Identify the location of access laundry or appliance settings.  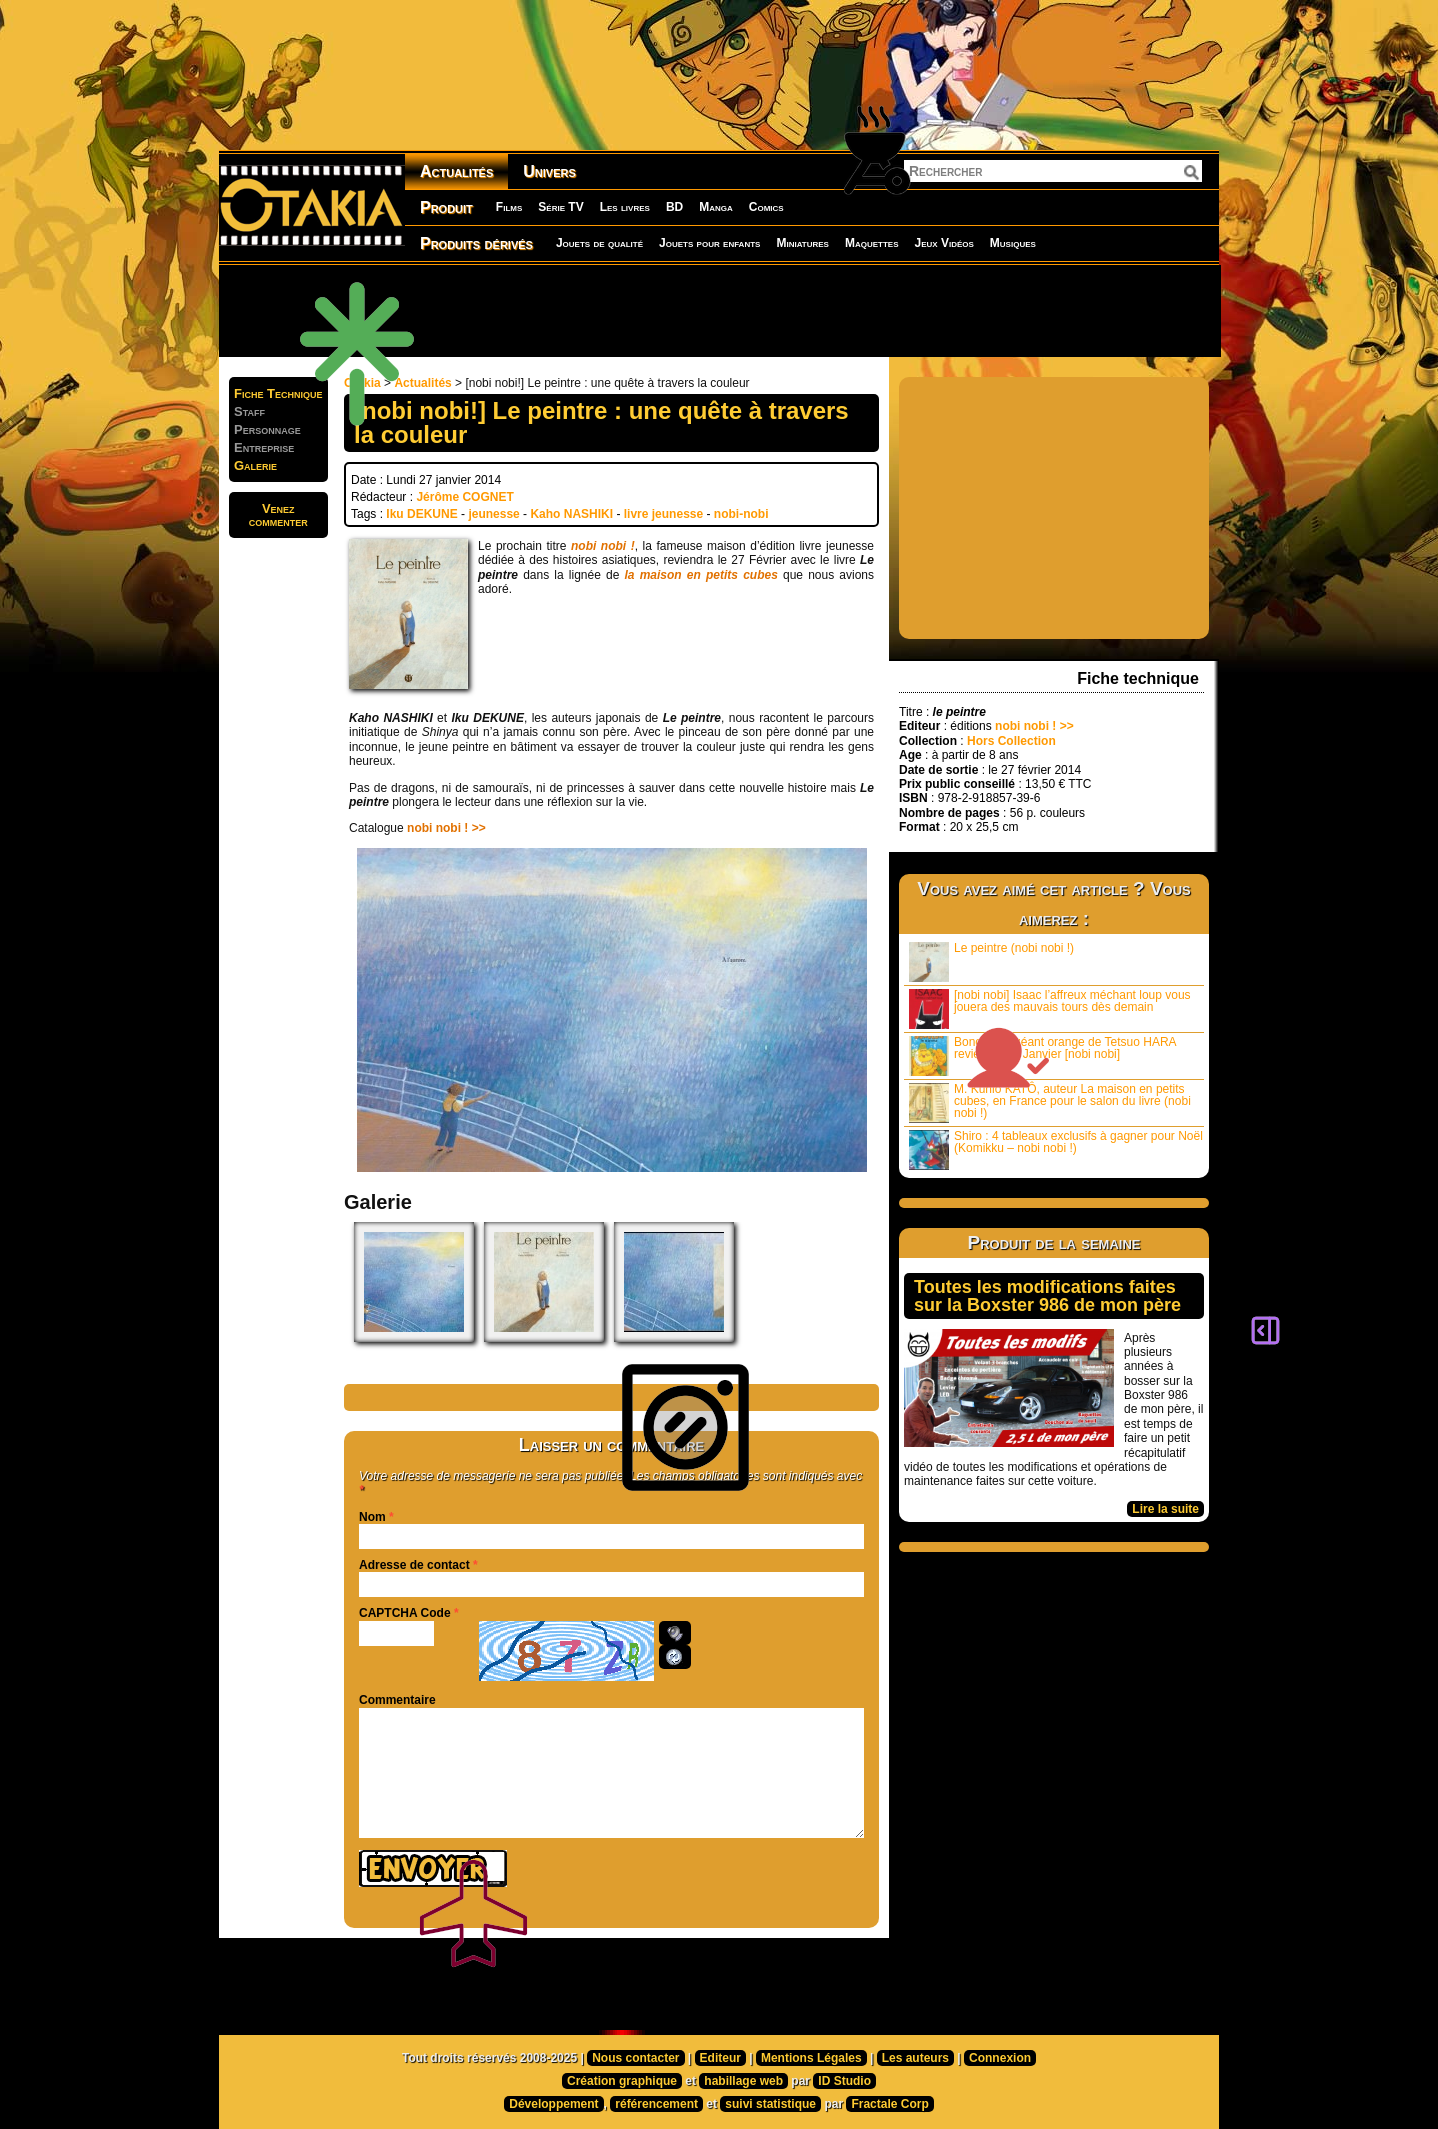
(685, 1427).